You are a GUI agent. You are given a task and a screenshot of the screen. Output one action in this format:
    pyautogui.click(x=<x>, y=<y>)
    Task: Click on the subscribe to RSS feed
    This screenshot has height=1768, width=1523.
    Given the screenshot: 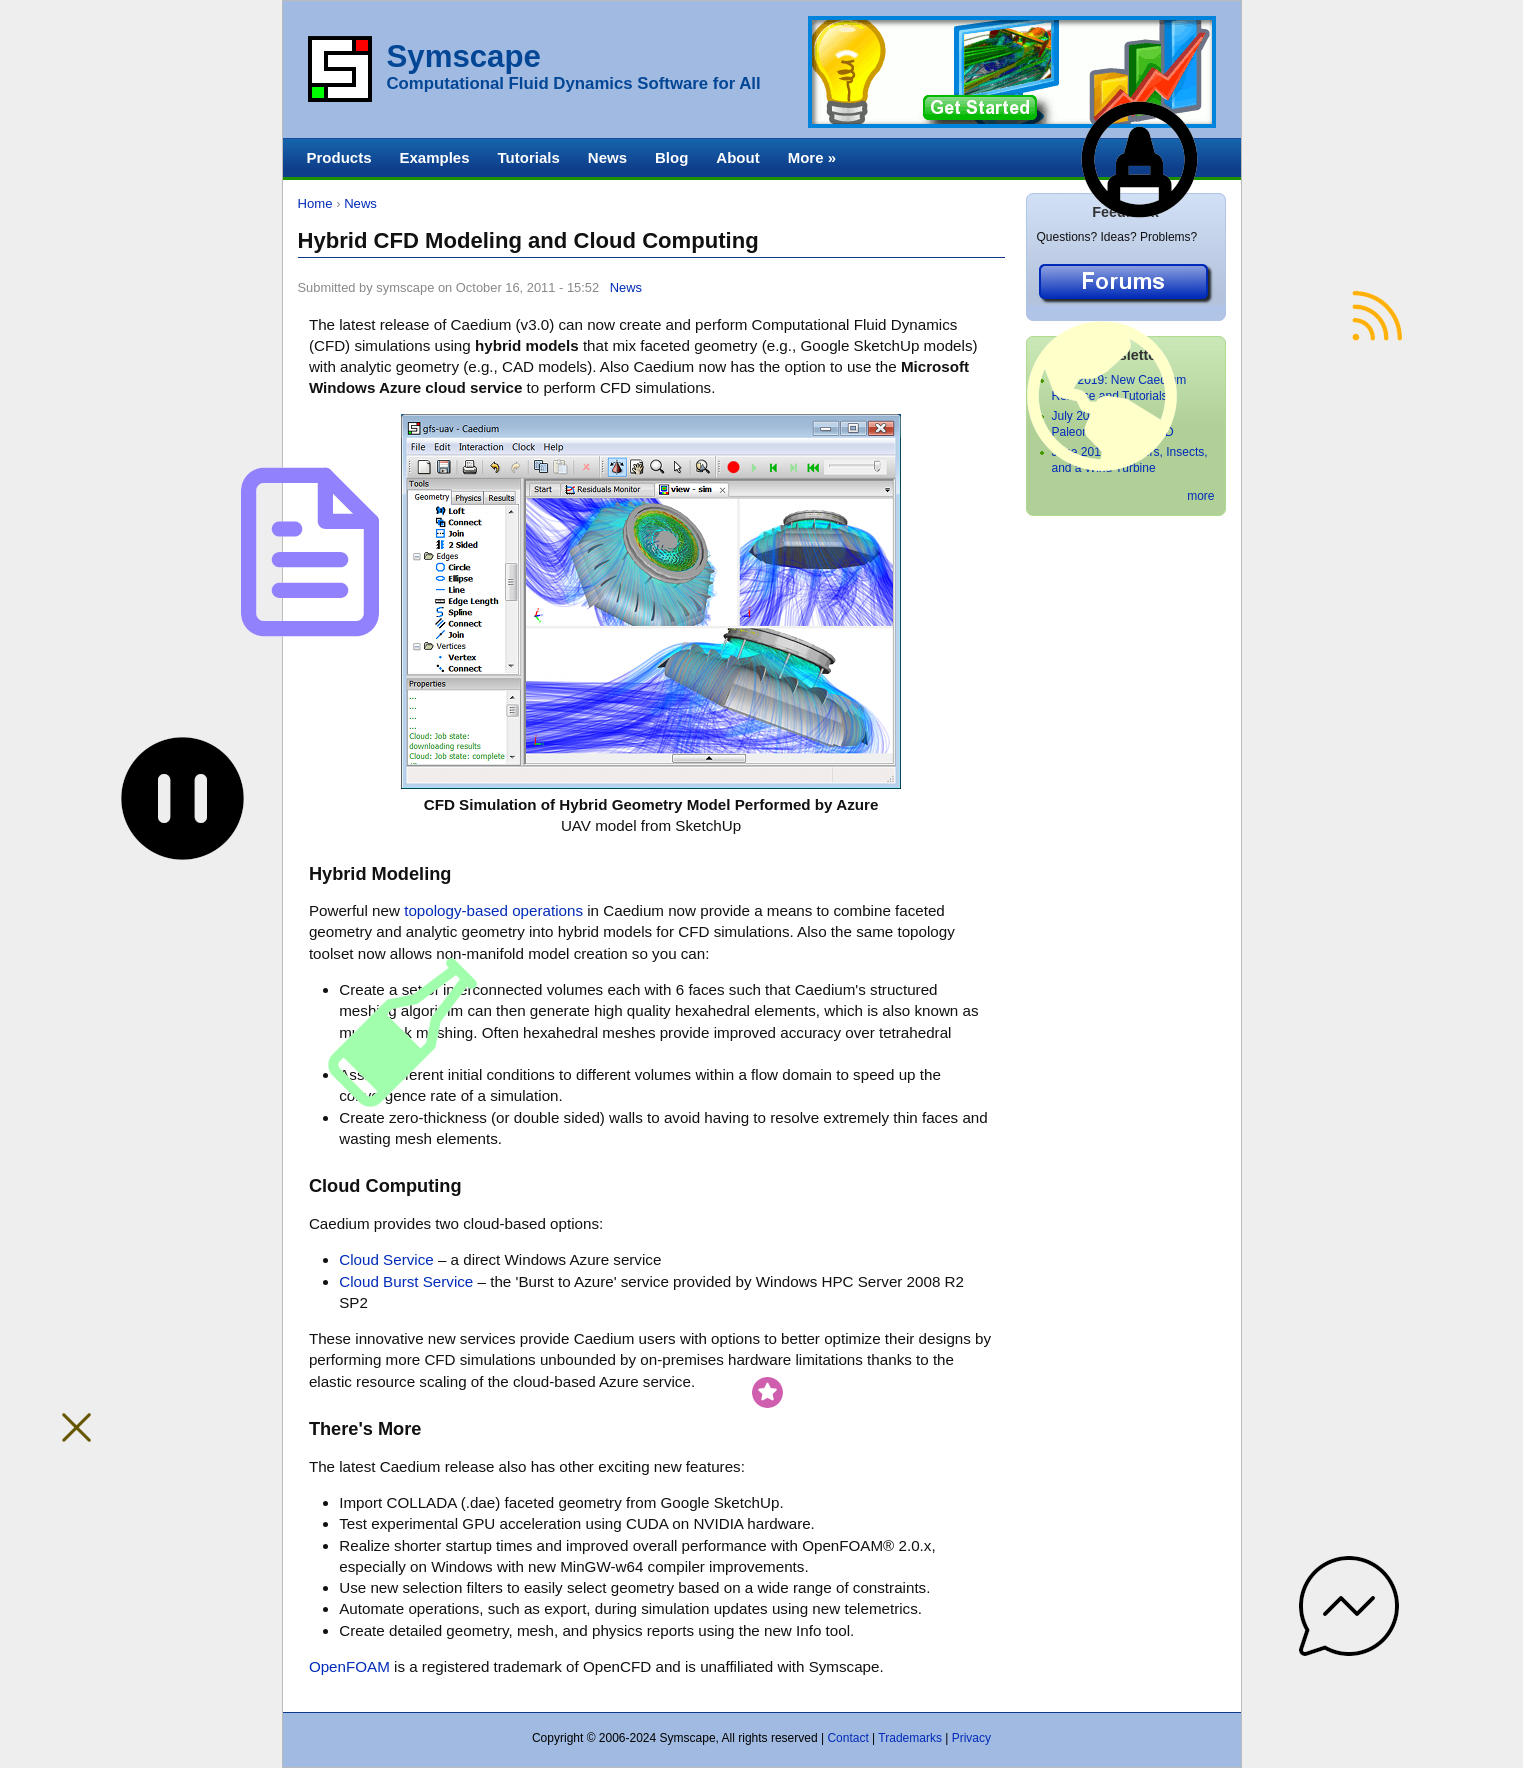 What is the action you would take?
    pyautogui.click(x=1375, y=318)
    